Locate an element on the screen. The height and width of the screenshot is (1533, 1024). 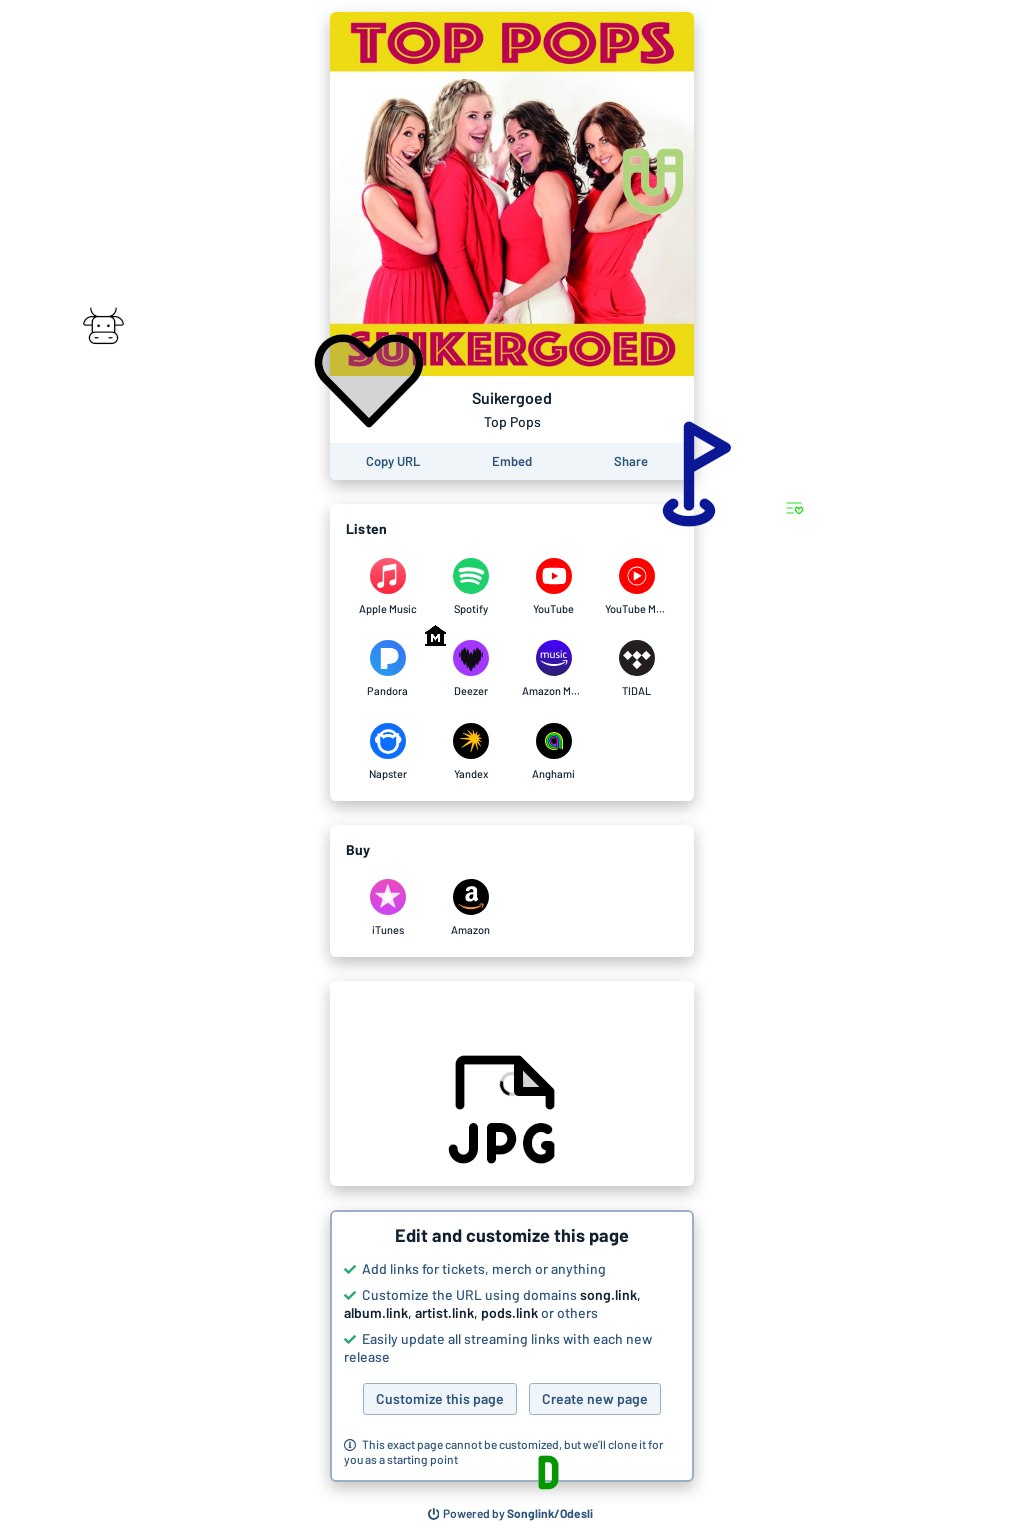
view nearby museums on the map is located at coordinates (435, 635).